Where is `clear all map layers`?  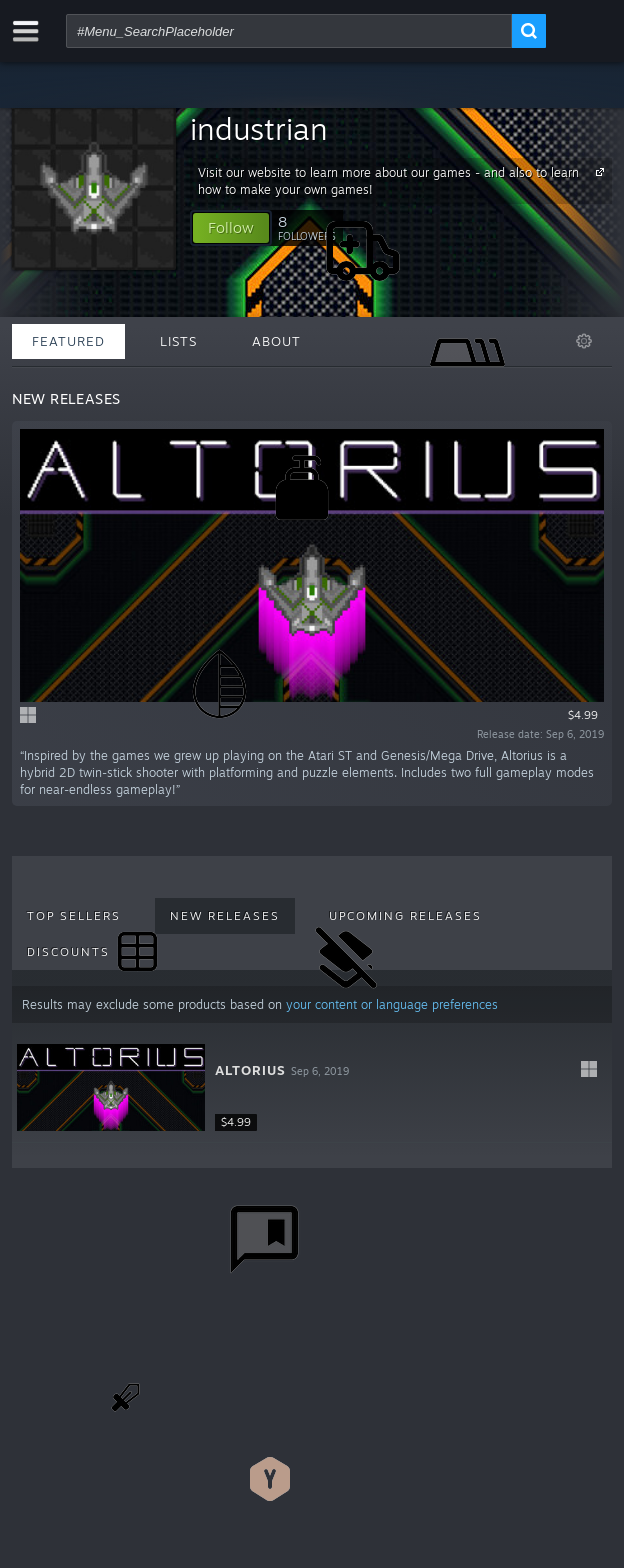 clear all map layers is located at coordinates (346, 961).